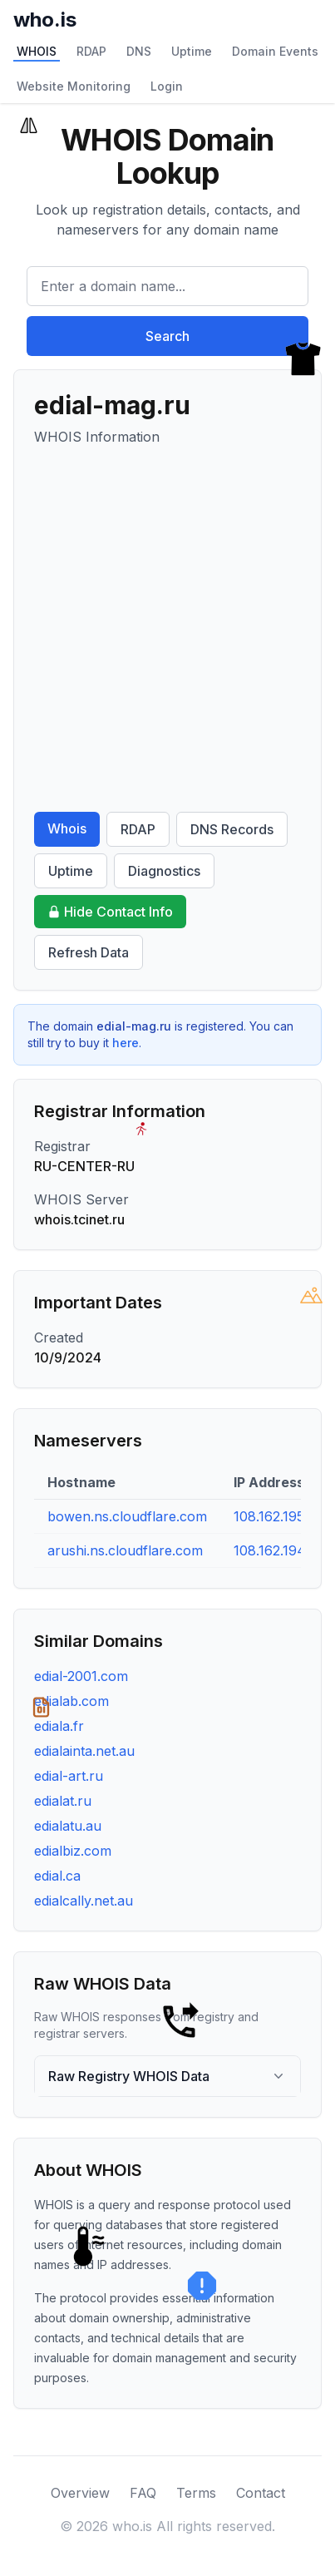 The height and width of the screenshot is (2576, 335). Describe the element at coordinates (202, 2286) in the screenshot. I see `indicates a critical warning or error state` at that location.